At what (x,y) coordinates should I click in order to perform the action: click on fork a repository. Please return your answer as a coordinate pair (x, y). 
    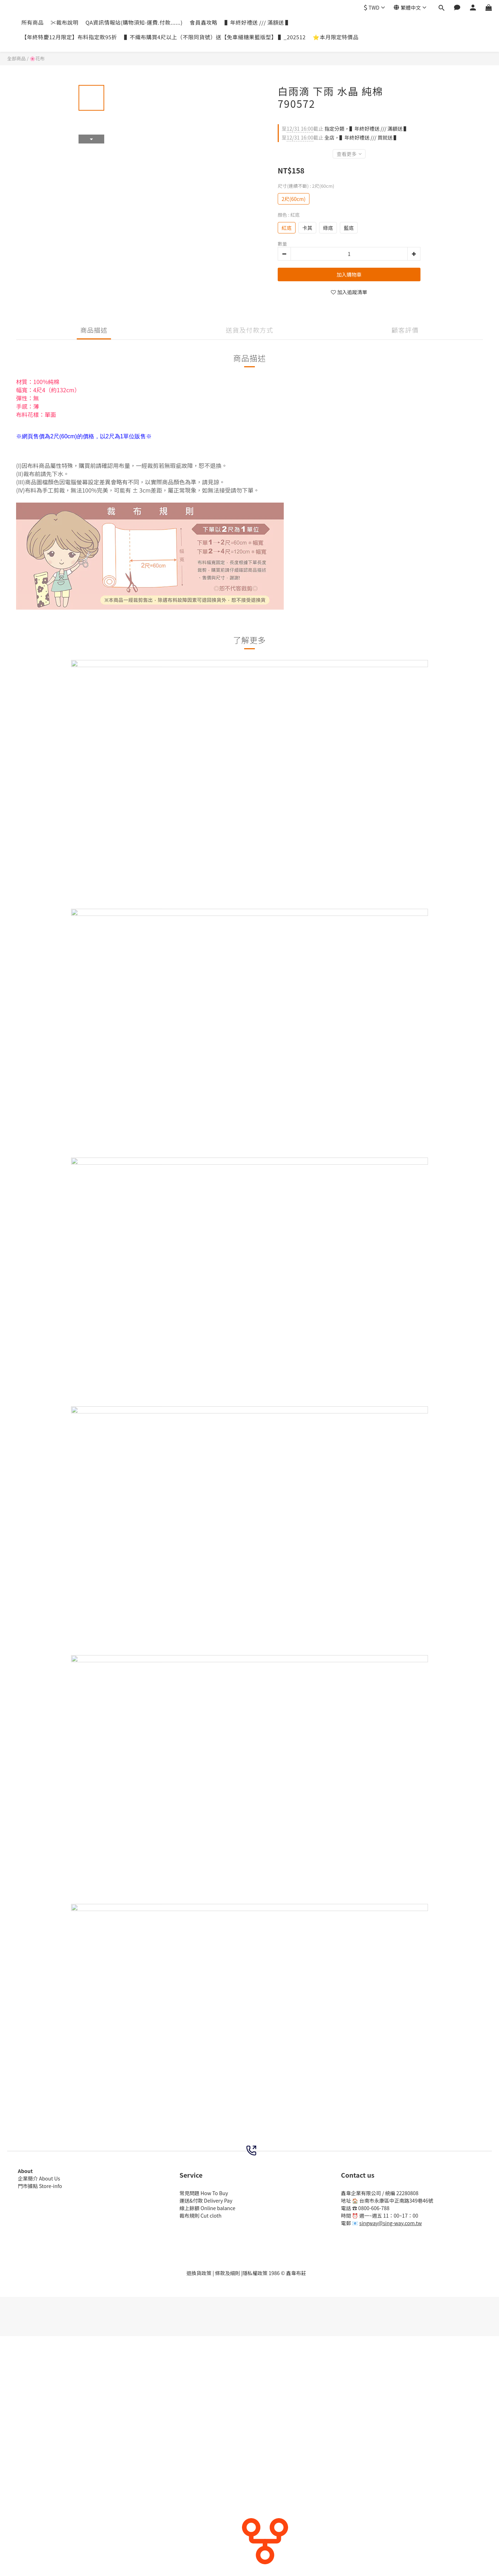
    Looking at the image, I should click on (265, 2541).